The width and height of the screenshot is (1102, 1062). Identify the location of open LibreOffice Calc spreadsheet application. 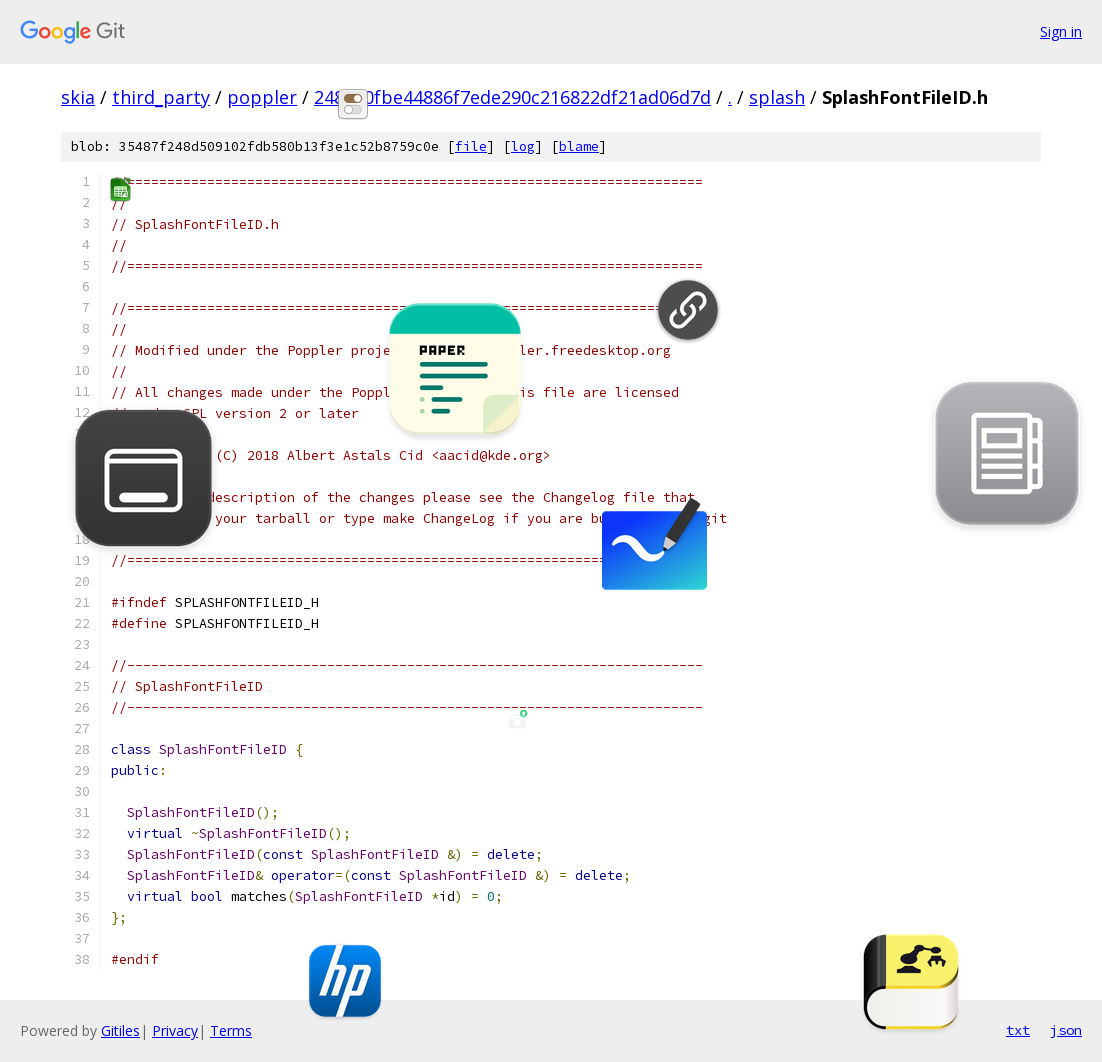
(120, 189).